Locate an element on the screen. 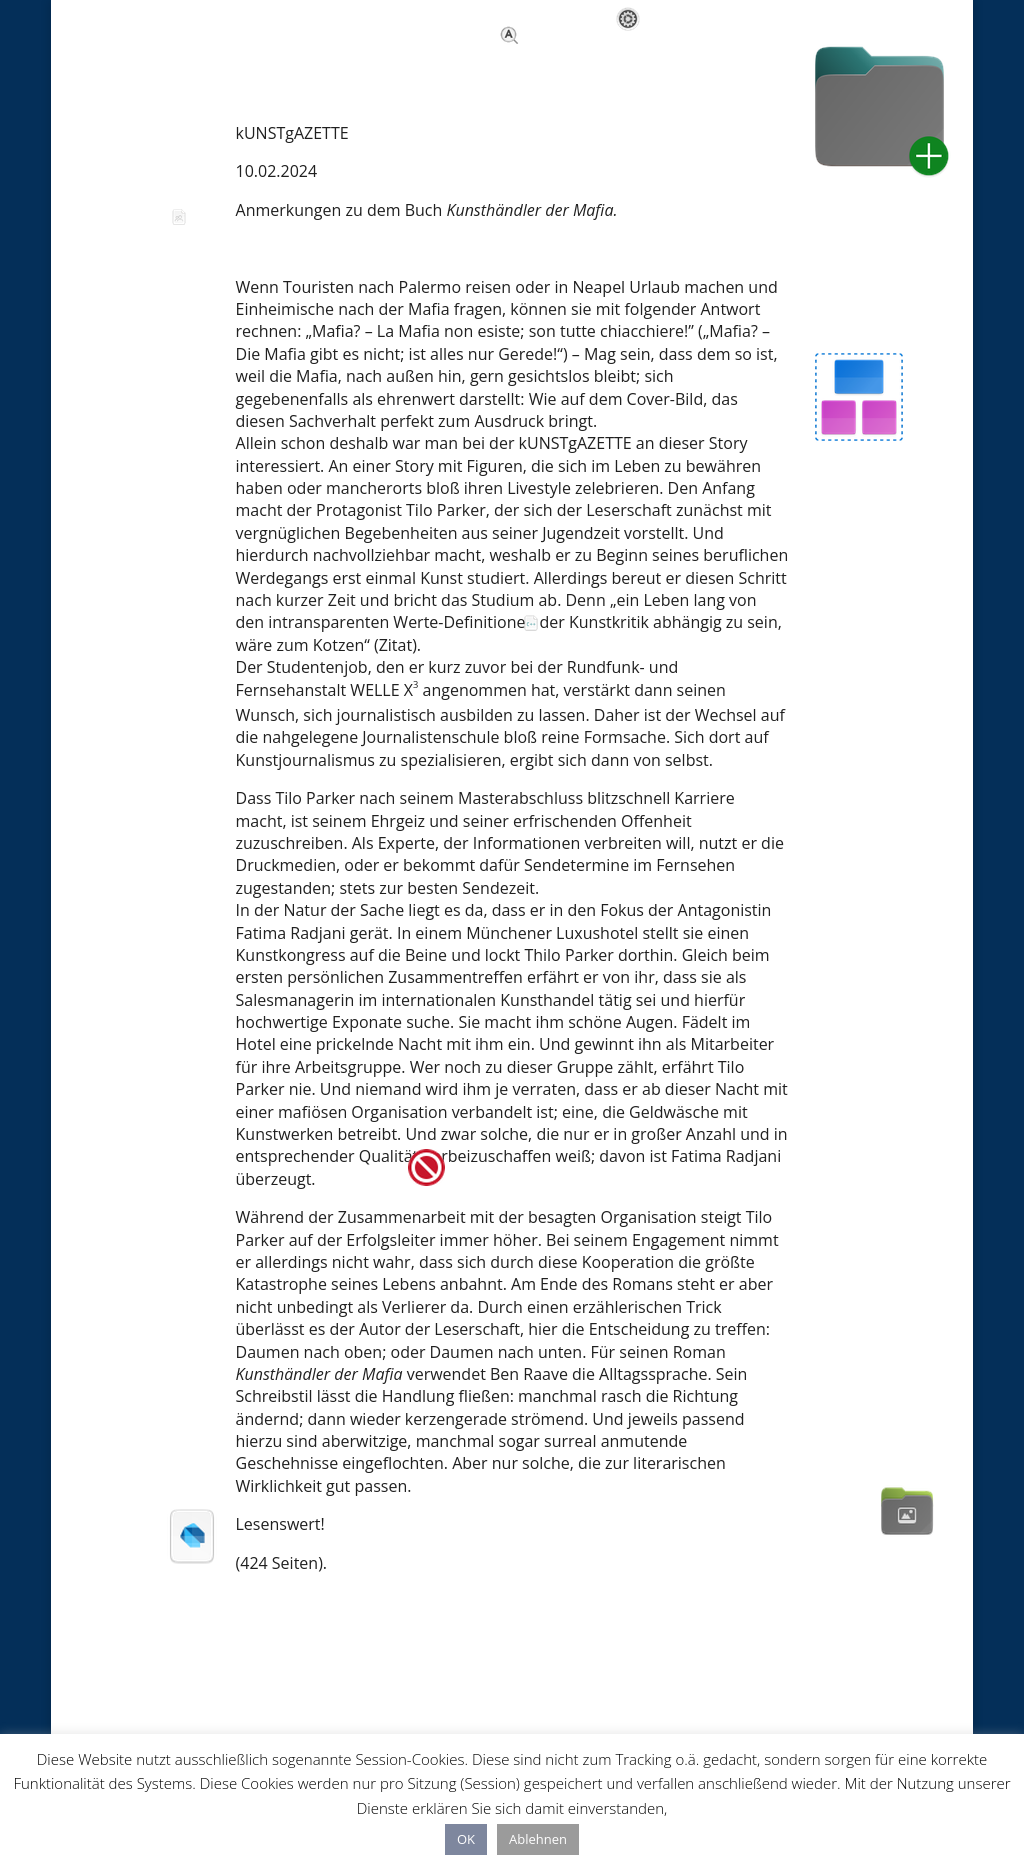 The width and height of the screenshot is (1024, 1872). delete or remove selected item is located at coordinates (426, 1167).